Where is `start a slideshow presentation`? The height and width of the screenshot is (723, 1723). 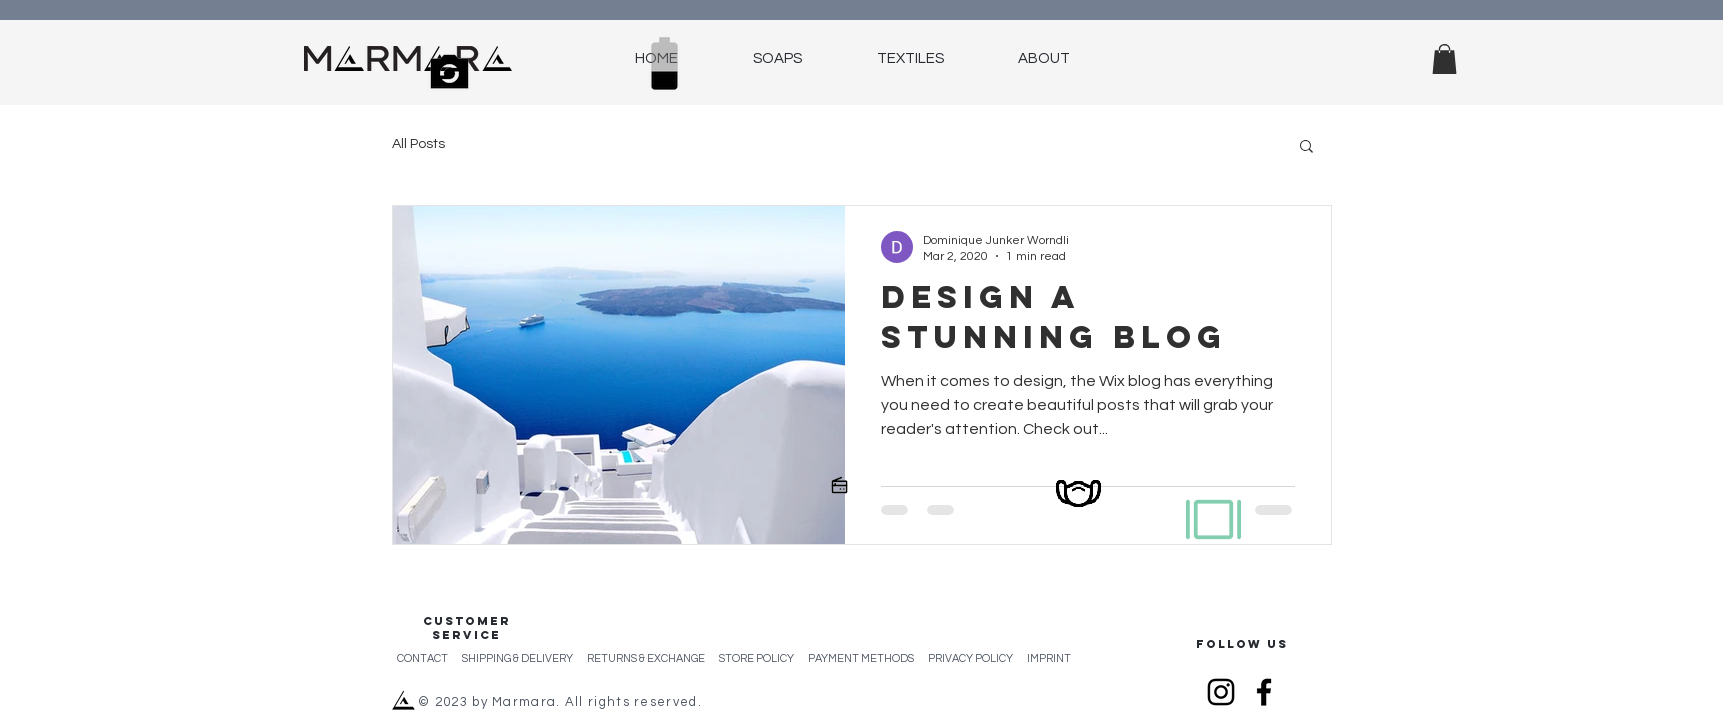
start a slideshow presentation is located at coordinates (1213, 519).